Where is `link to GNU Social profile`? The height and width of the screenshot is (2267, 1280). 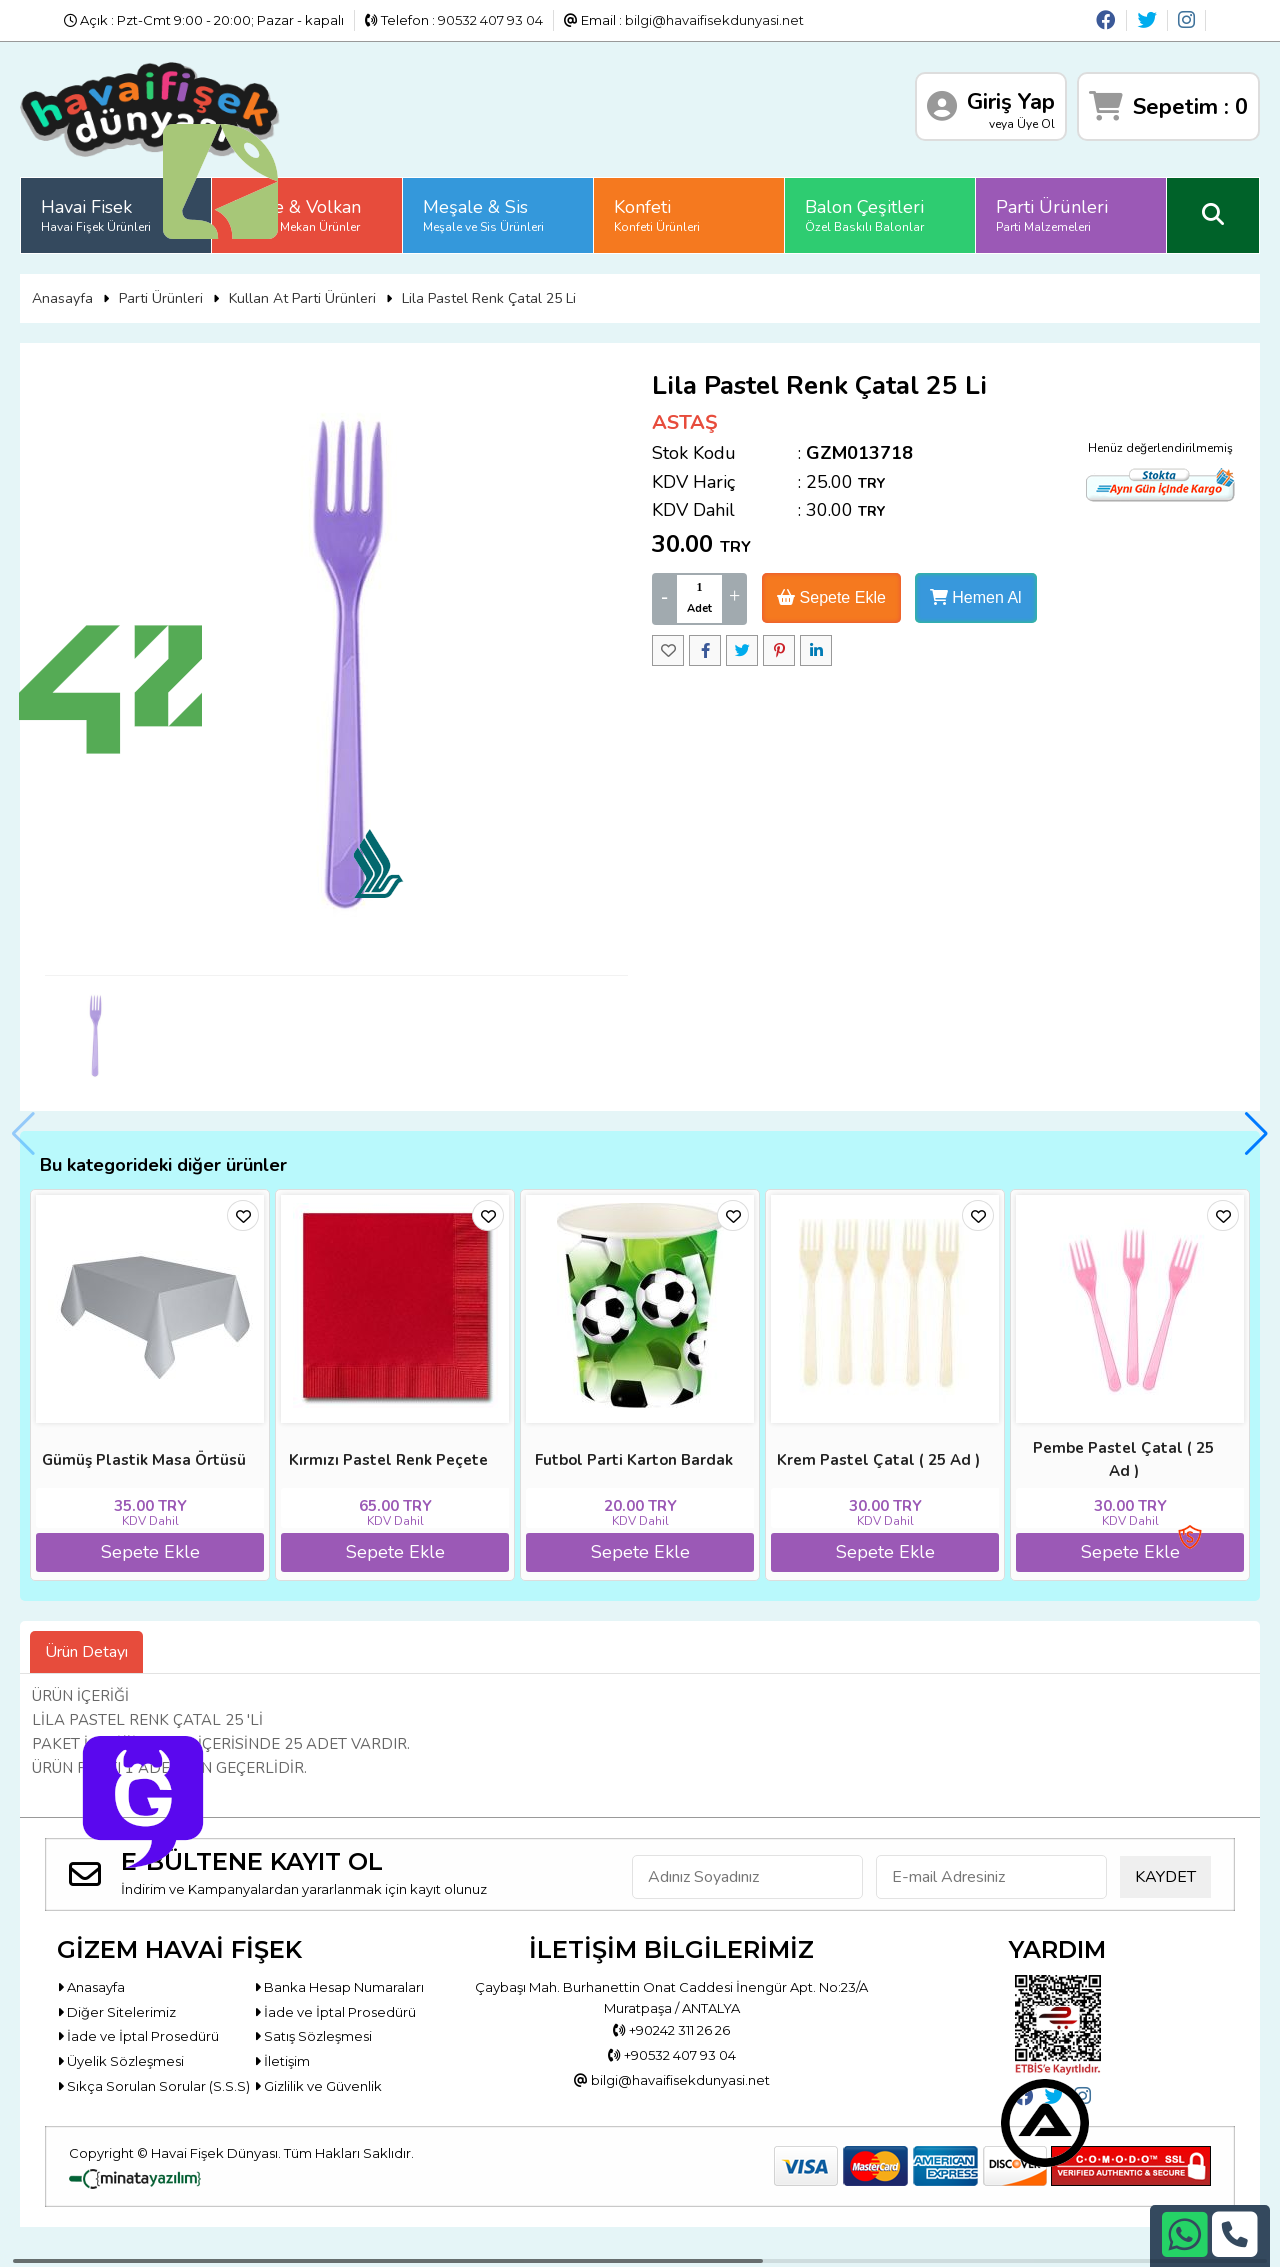 link to GNU Social profile is located at coordinates (143, 1802).